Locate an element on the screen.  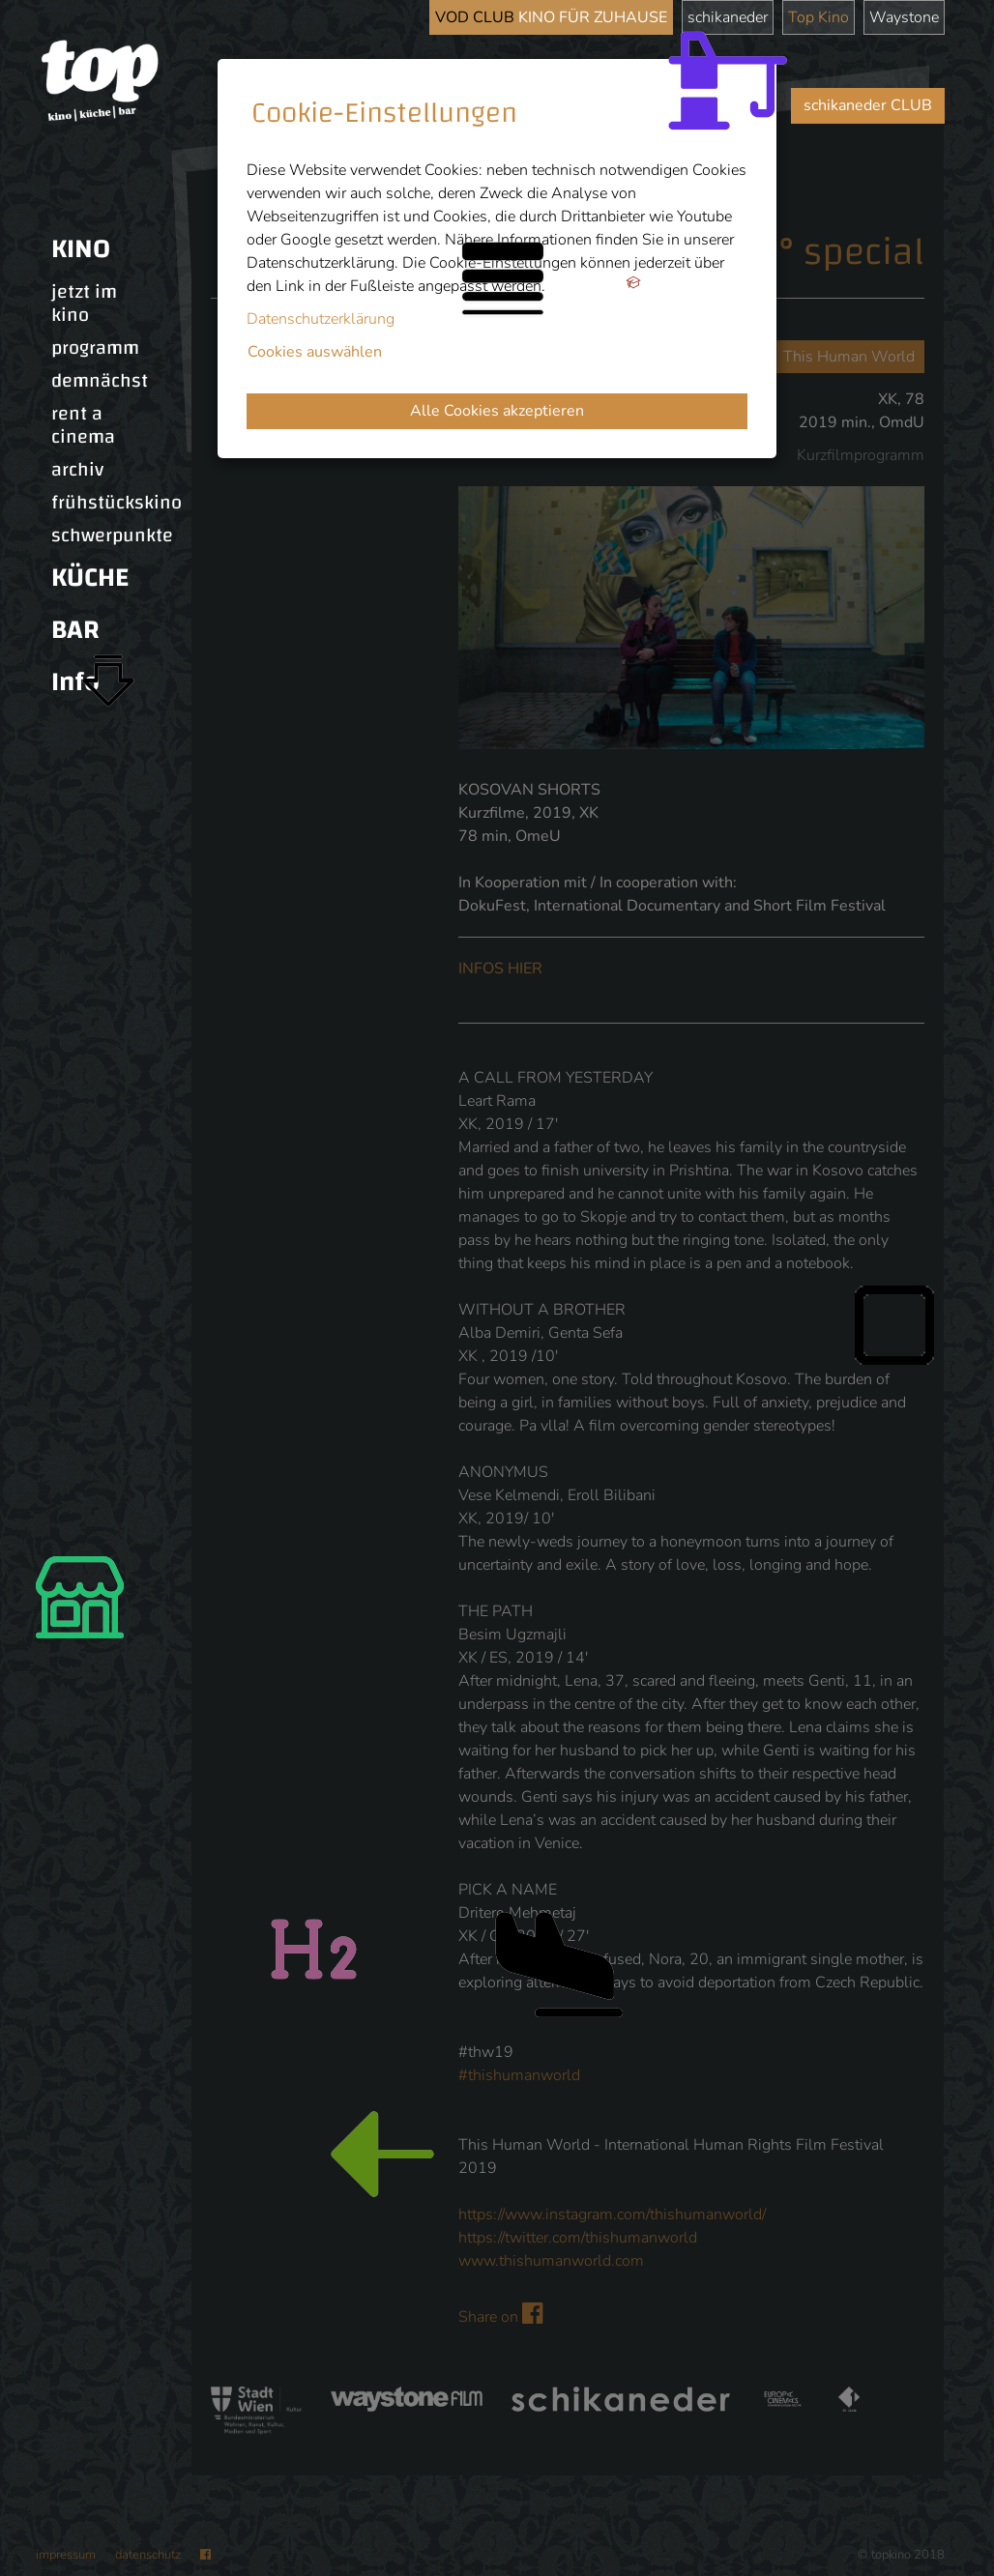
access construction or building management tools is located at coordinates (725, 80).